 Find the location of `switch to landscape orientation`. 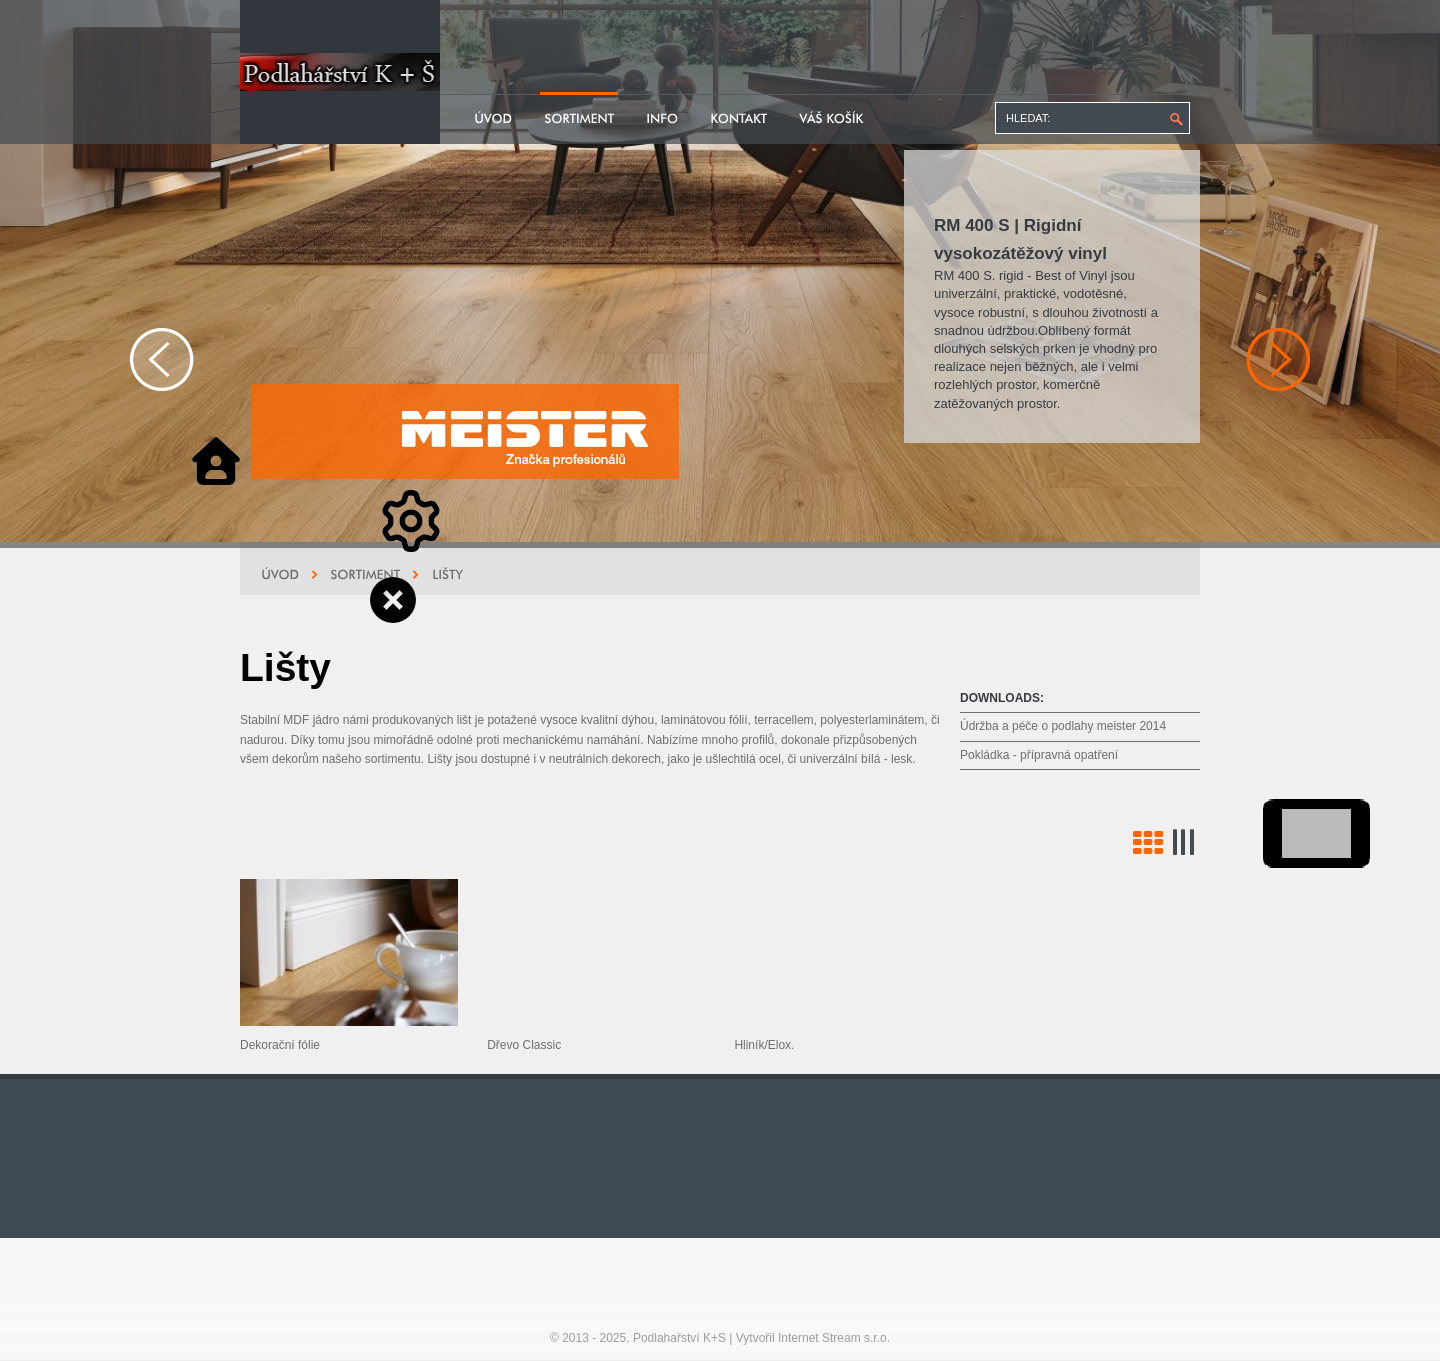

switch to landscape orientation is located at coordinates (1316, 833).